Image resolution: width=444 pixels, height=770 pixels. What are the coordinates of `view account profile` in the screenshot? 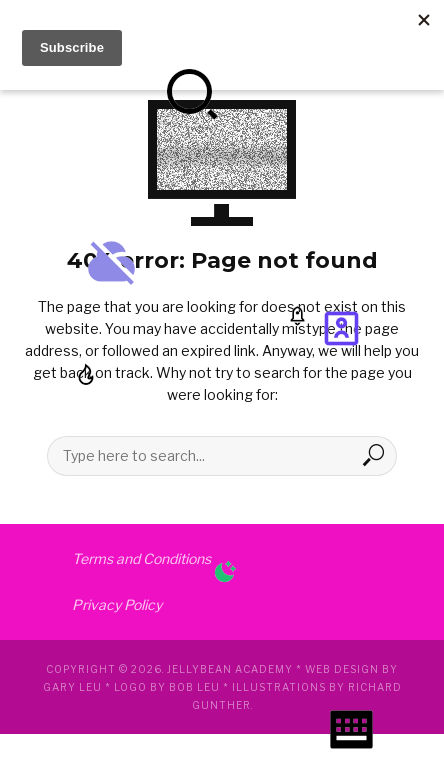 It's located at (341, 328).